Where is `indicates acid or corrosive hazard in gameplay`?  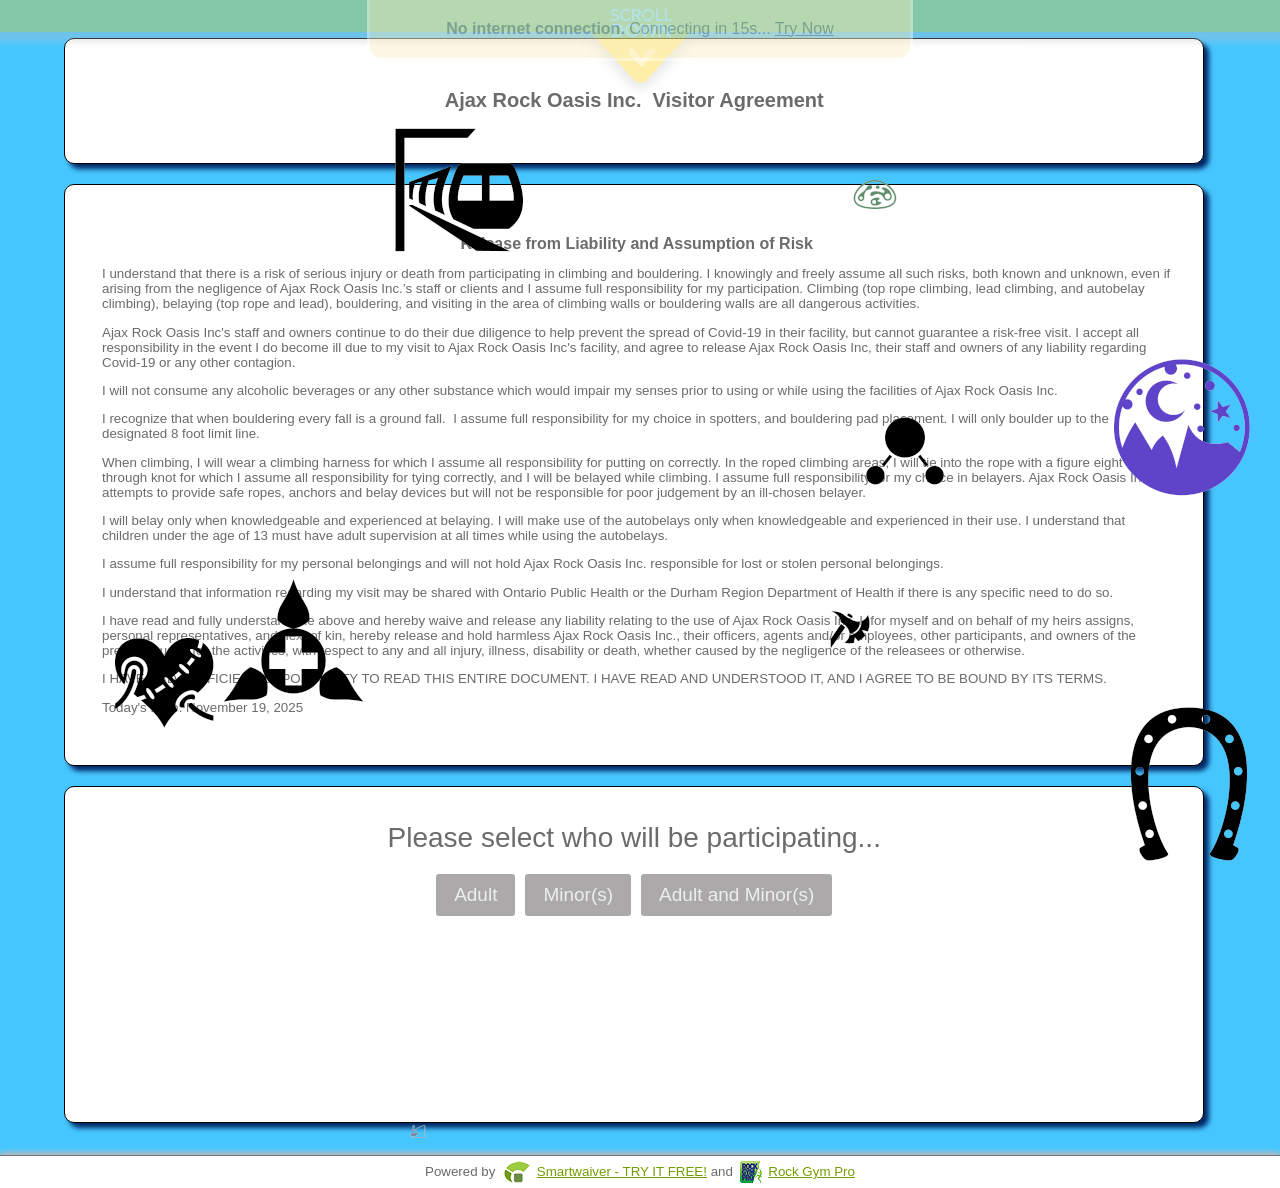 indicates acid or corrosive hazard in gameplay is located at coordinates (875, 194).